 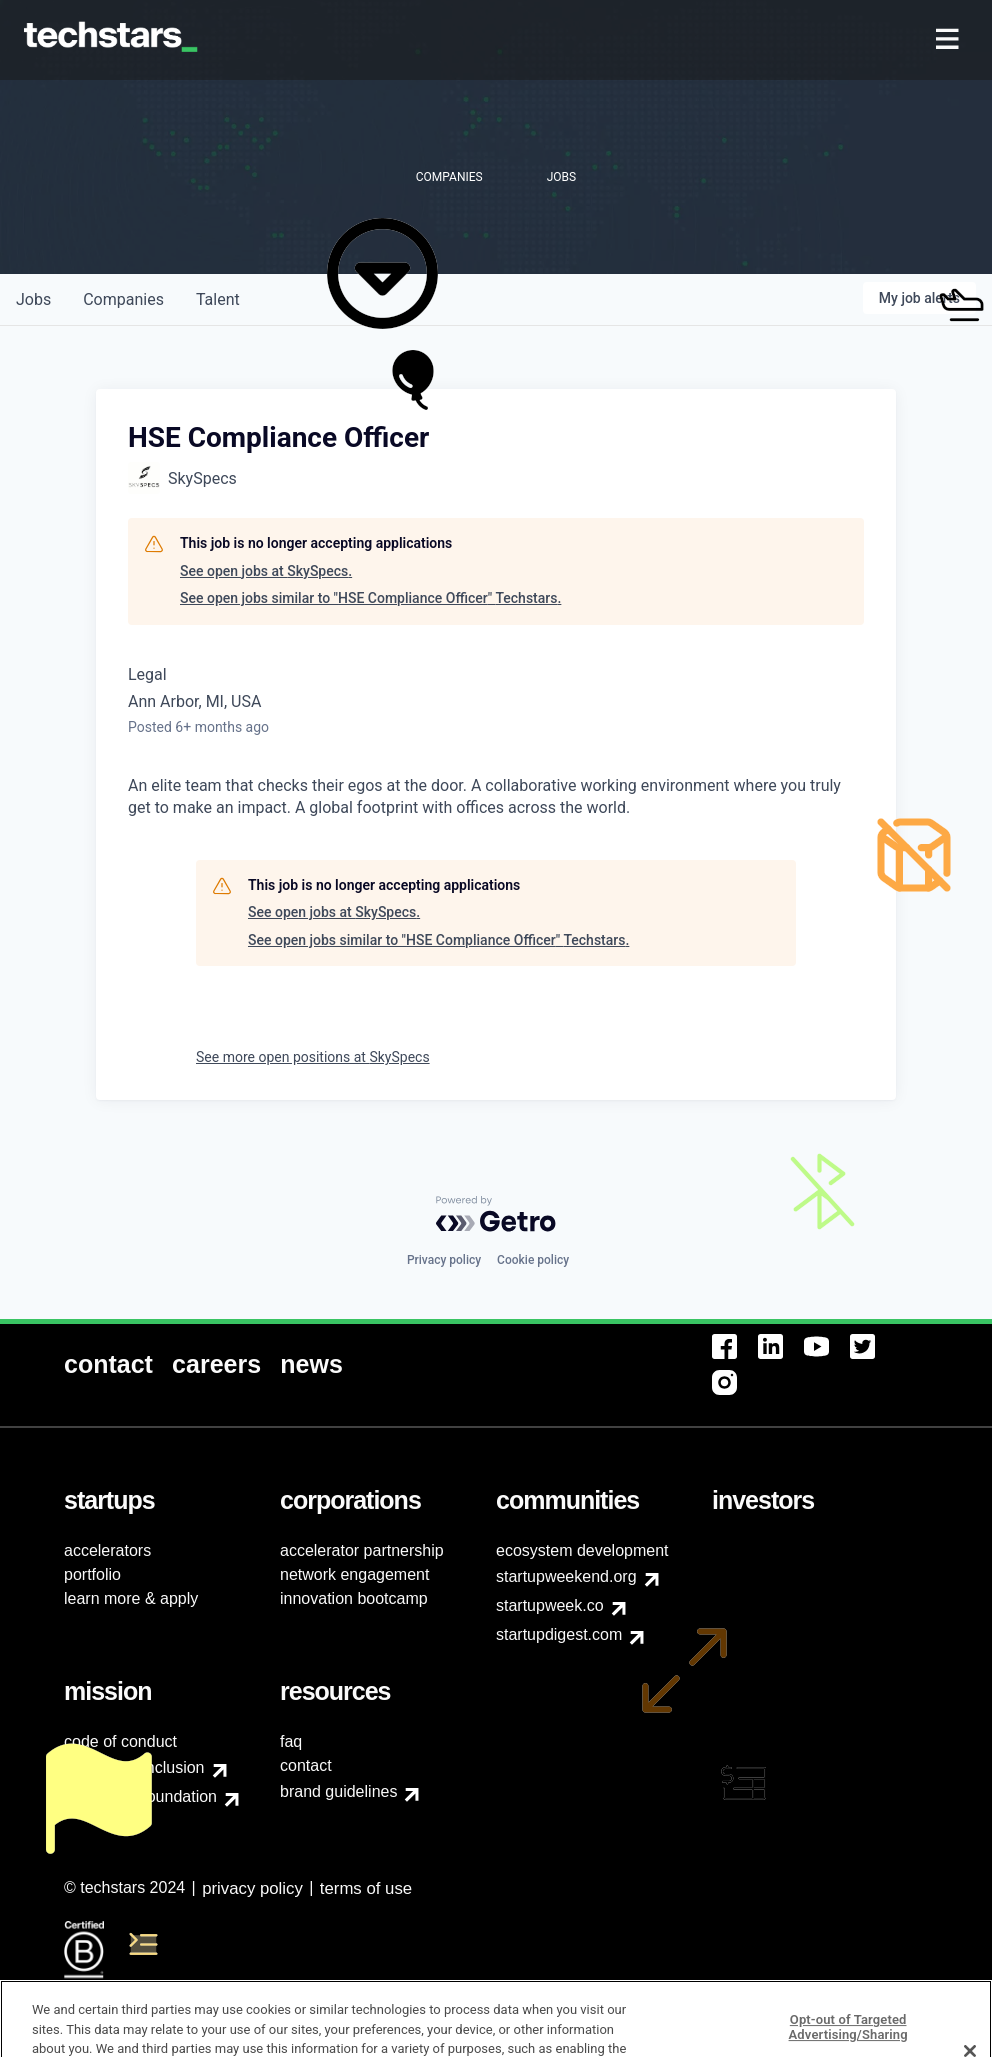 What do you see at coordinates (94, 1796) in the screenshot?
I see `flag or bookmark an item for follow-up` at bounding box center [94, 1796].